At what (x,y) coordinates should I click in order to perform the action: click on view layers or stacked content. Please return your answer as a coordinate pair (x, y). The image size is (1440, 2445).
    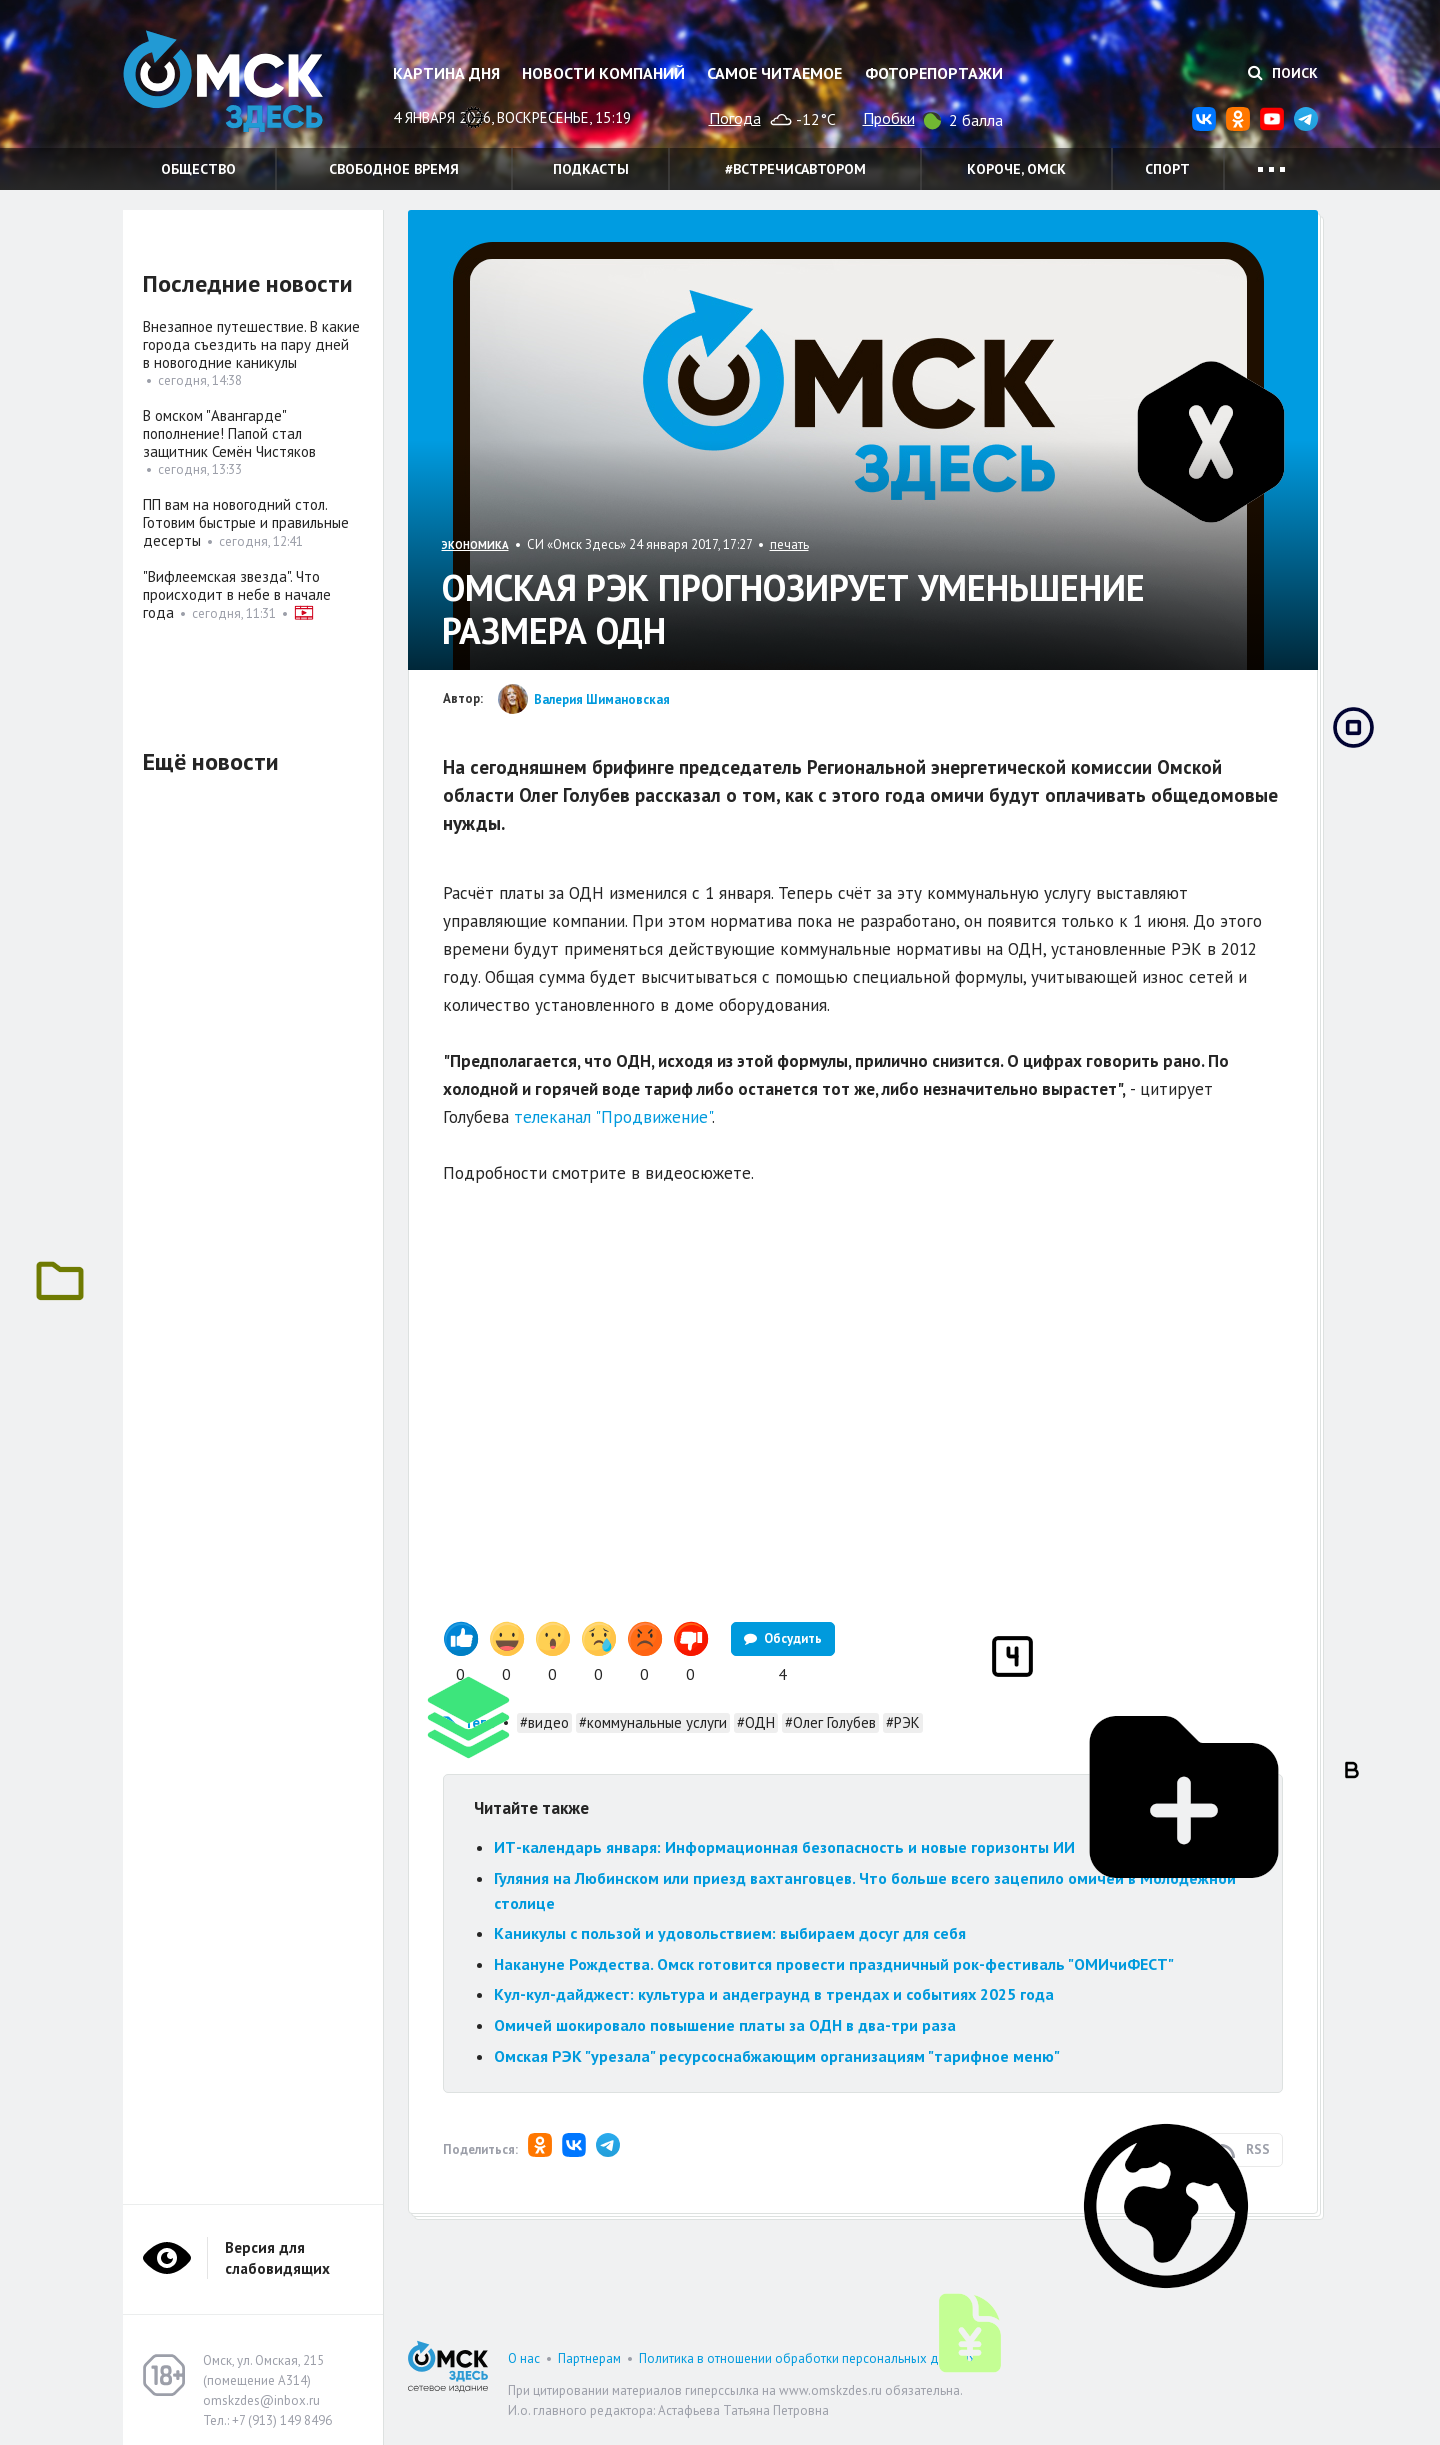
    Looking at the image, I should click on (468, 1717).